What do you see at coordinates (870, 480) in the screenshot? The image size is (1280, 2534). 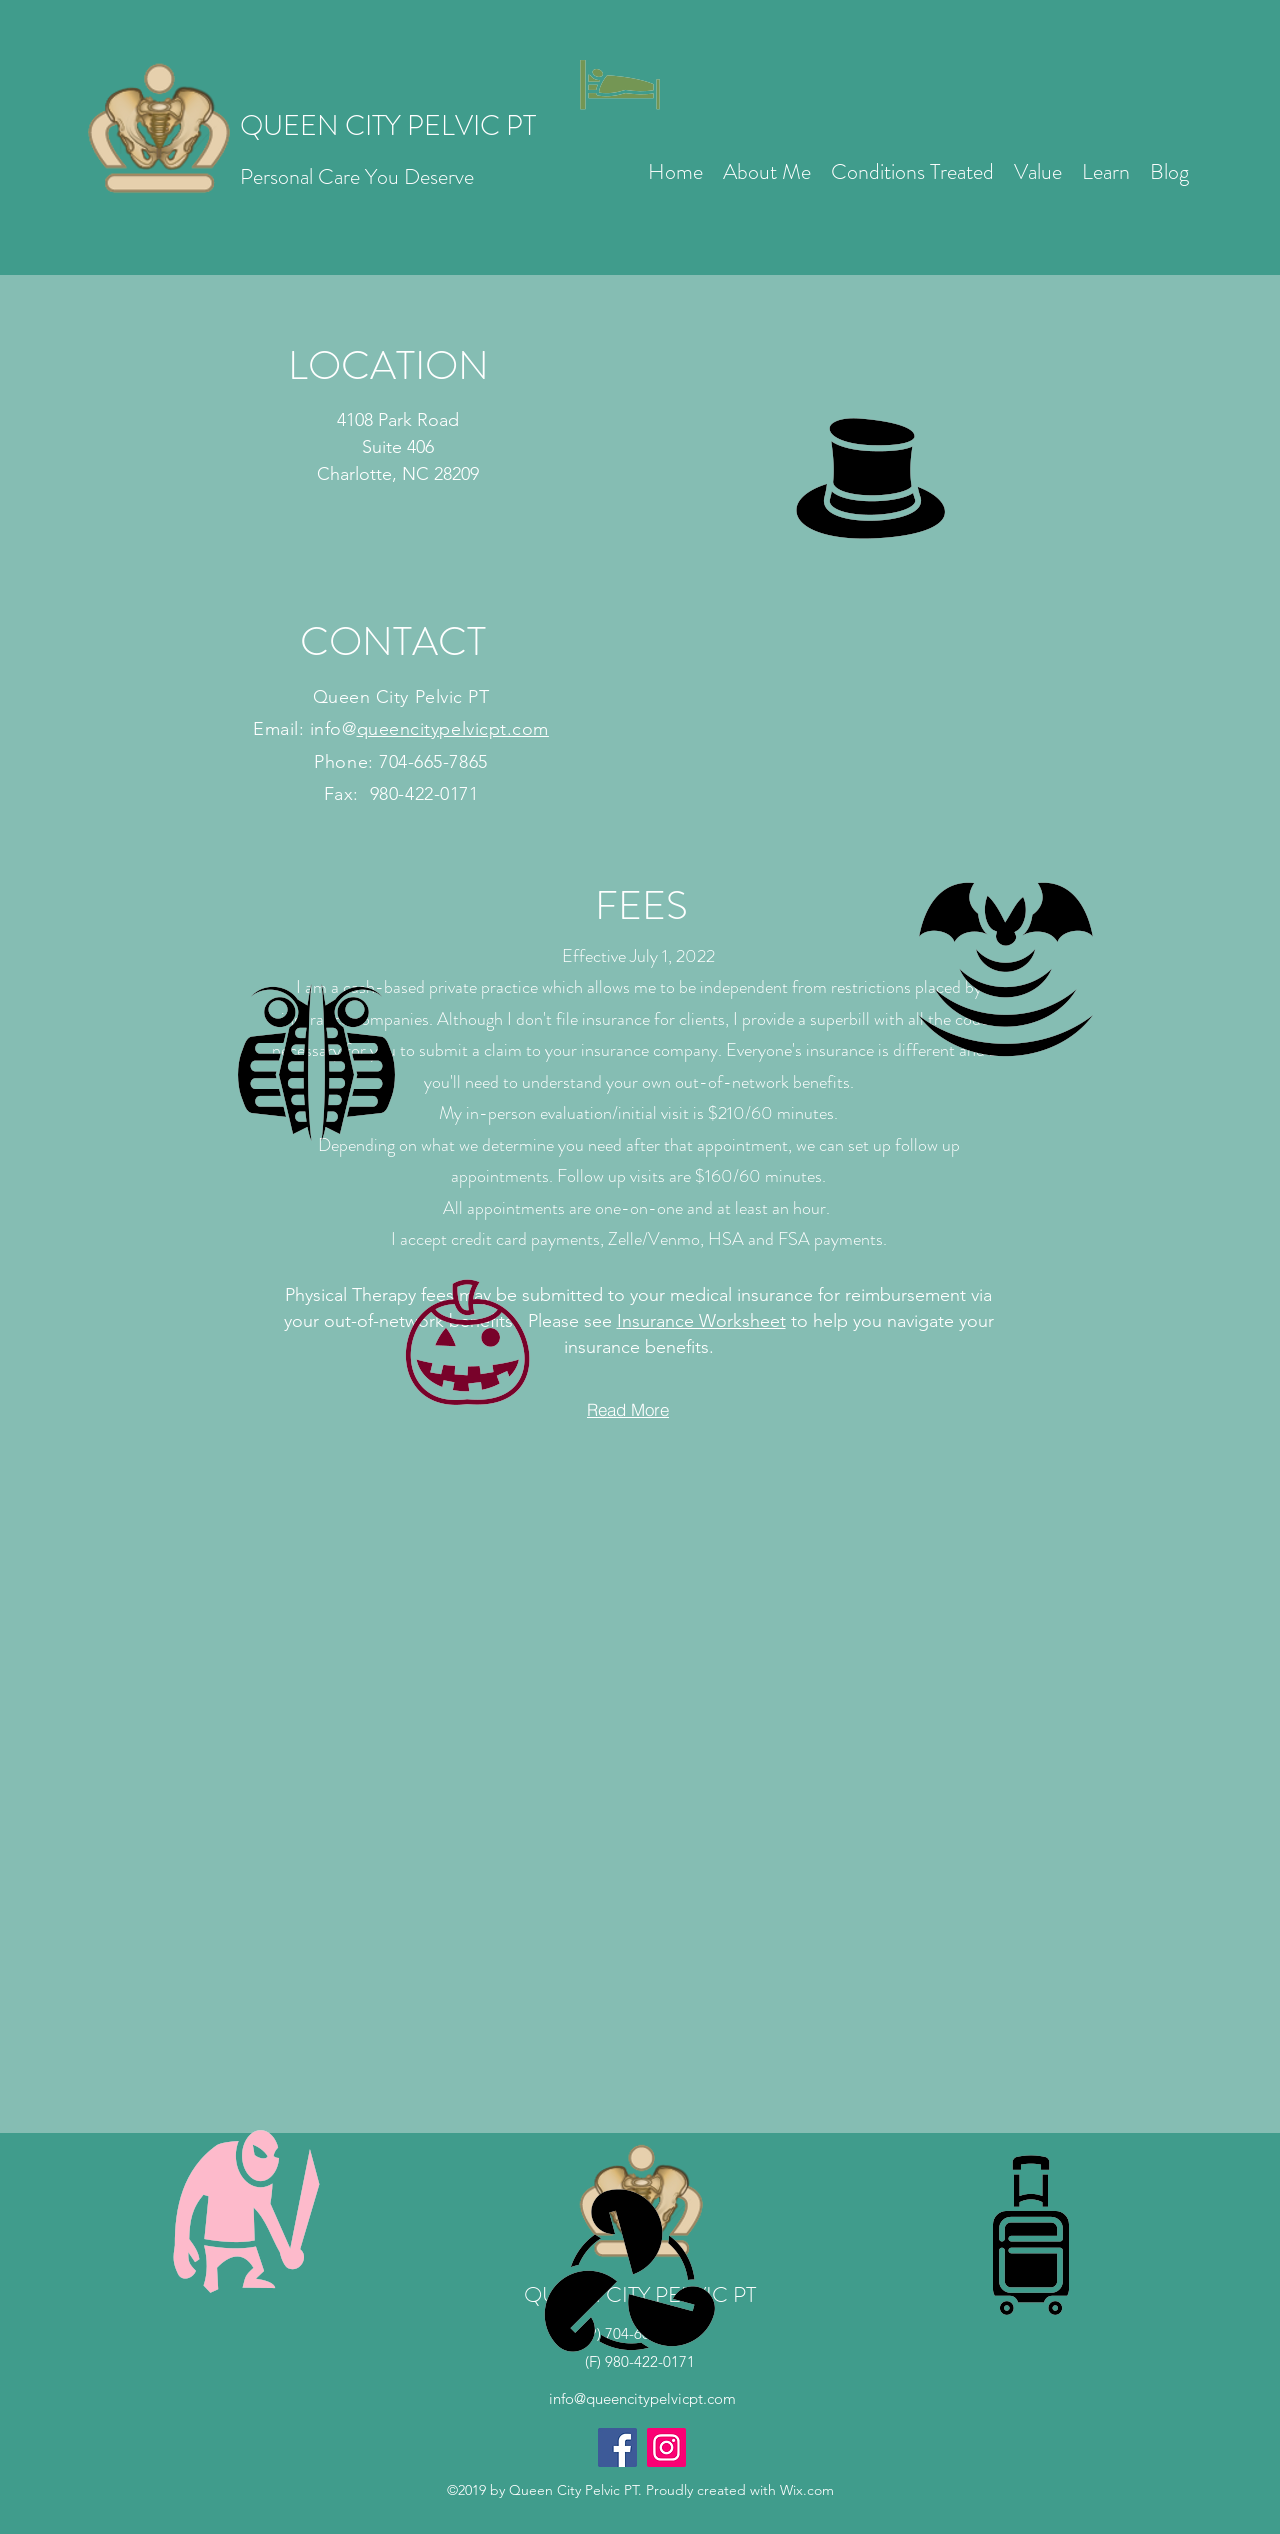 I see `select a magician or performer character class` at bounding box center [870, 480].